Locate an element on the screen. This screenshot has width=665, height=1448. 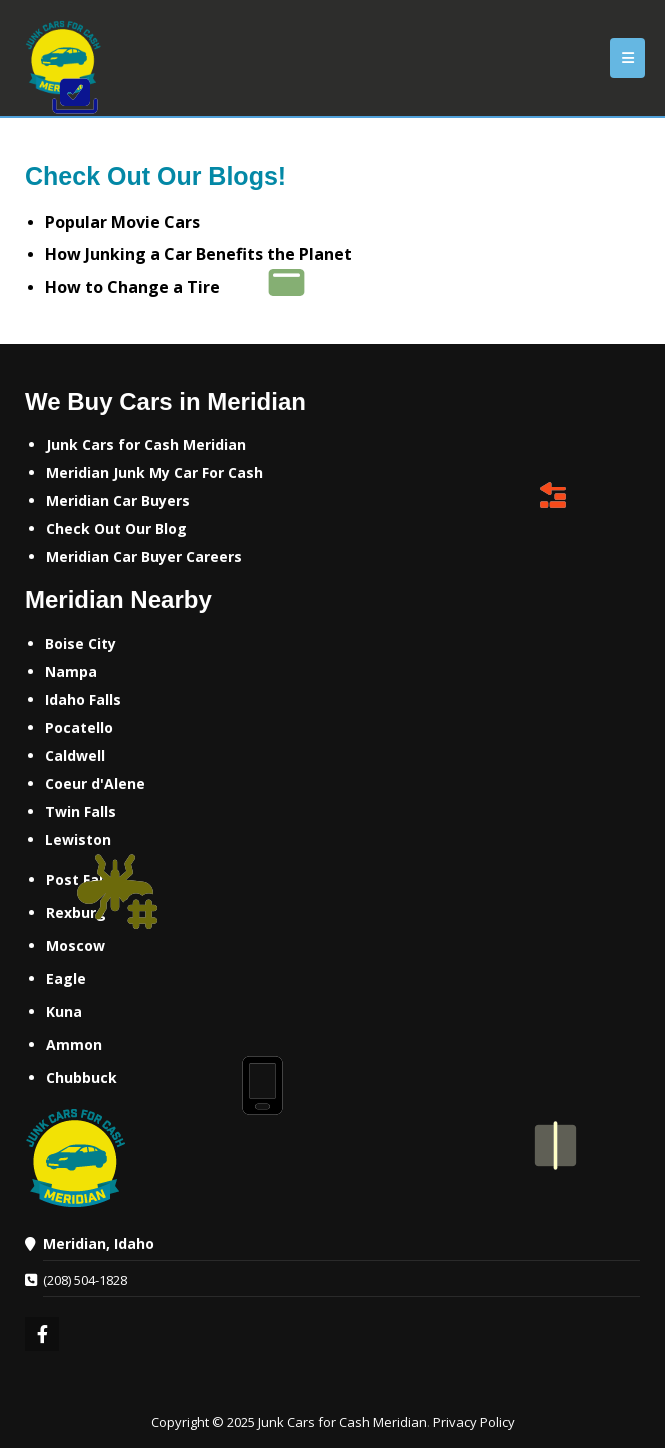
access construction or building tools is located at coordinates (553, 495).